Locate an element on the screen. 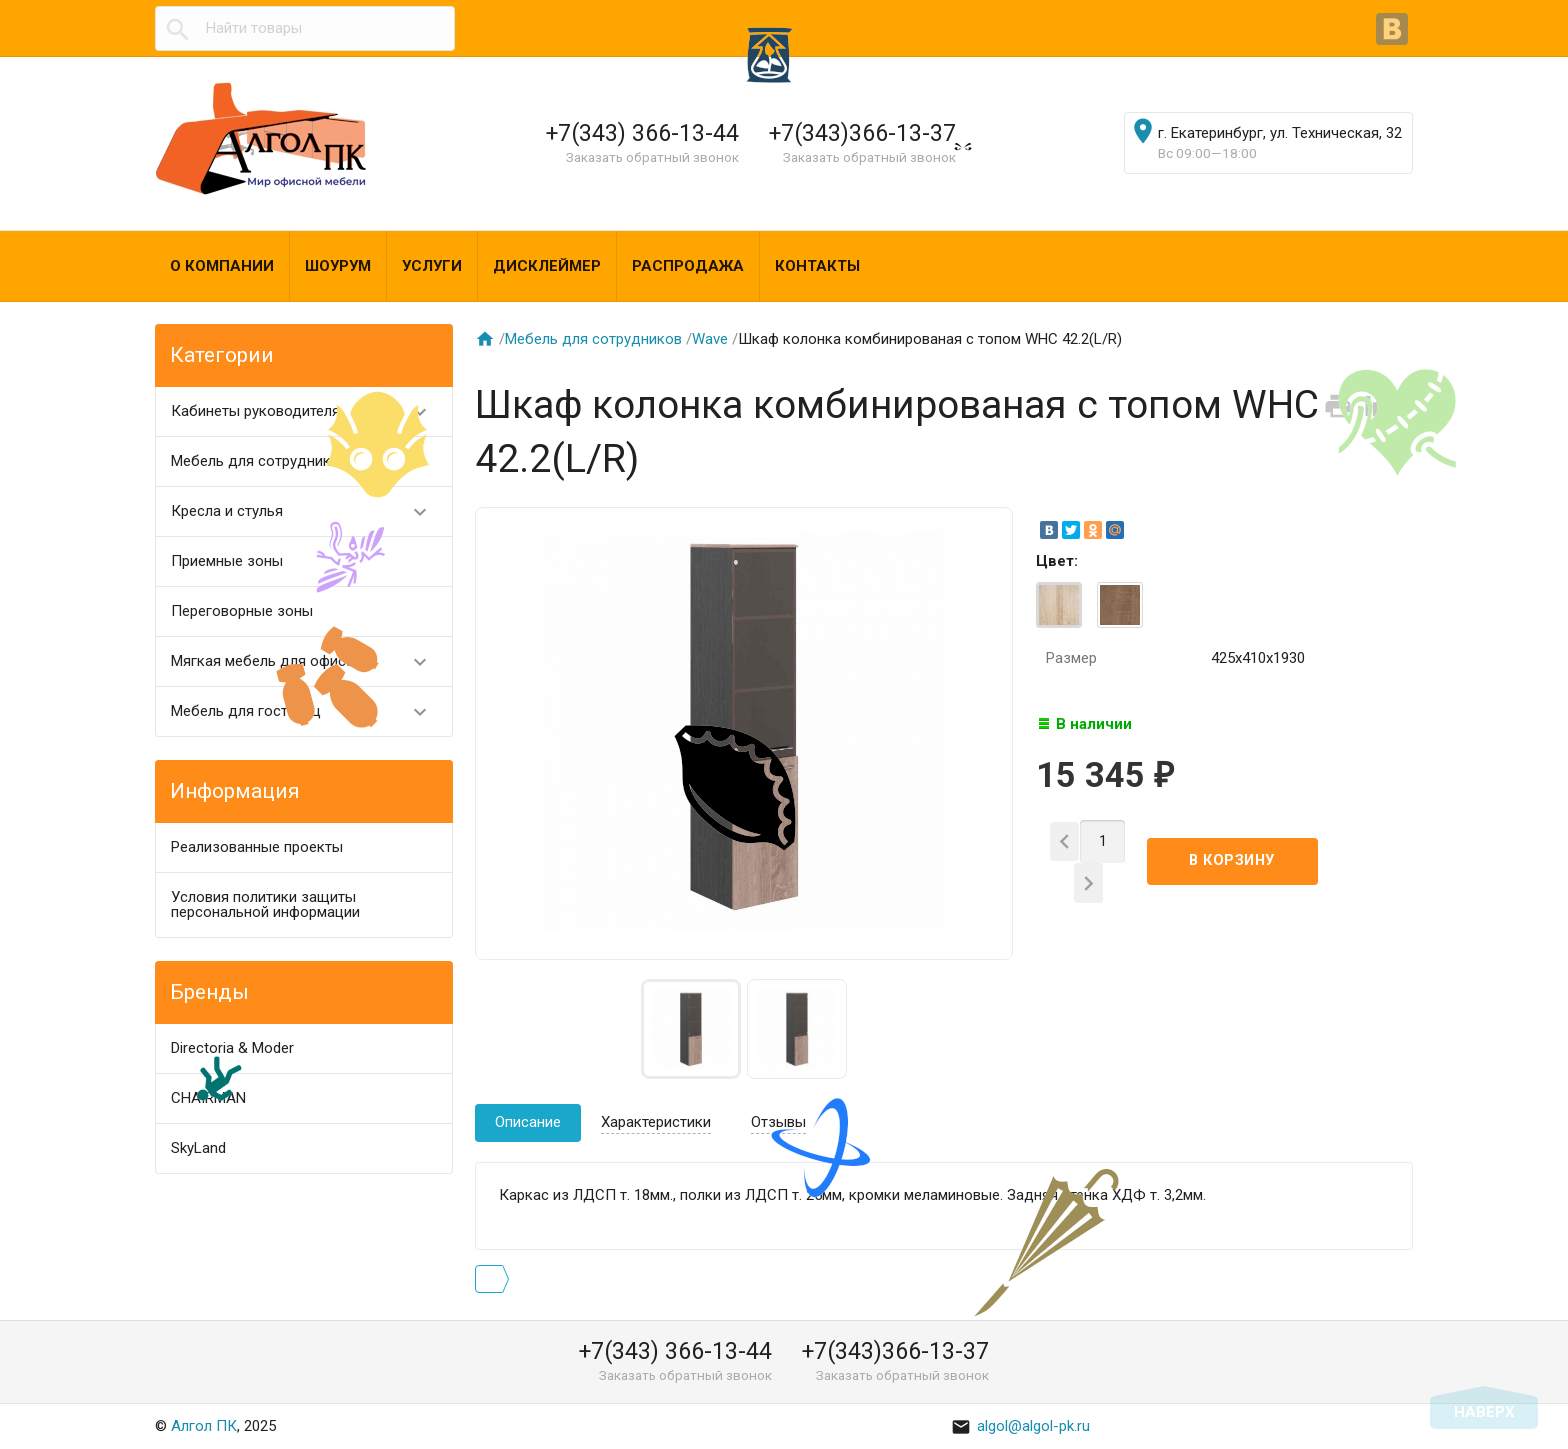  view fossil collection in museum or archaeology game is located at coordinates (350, 557).